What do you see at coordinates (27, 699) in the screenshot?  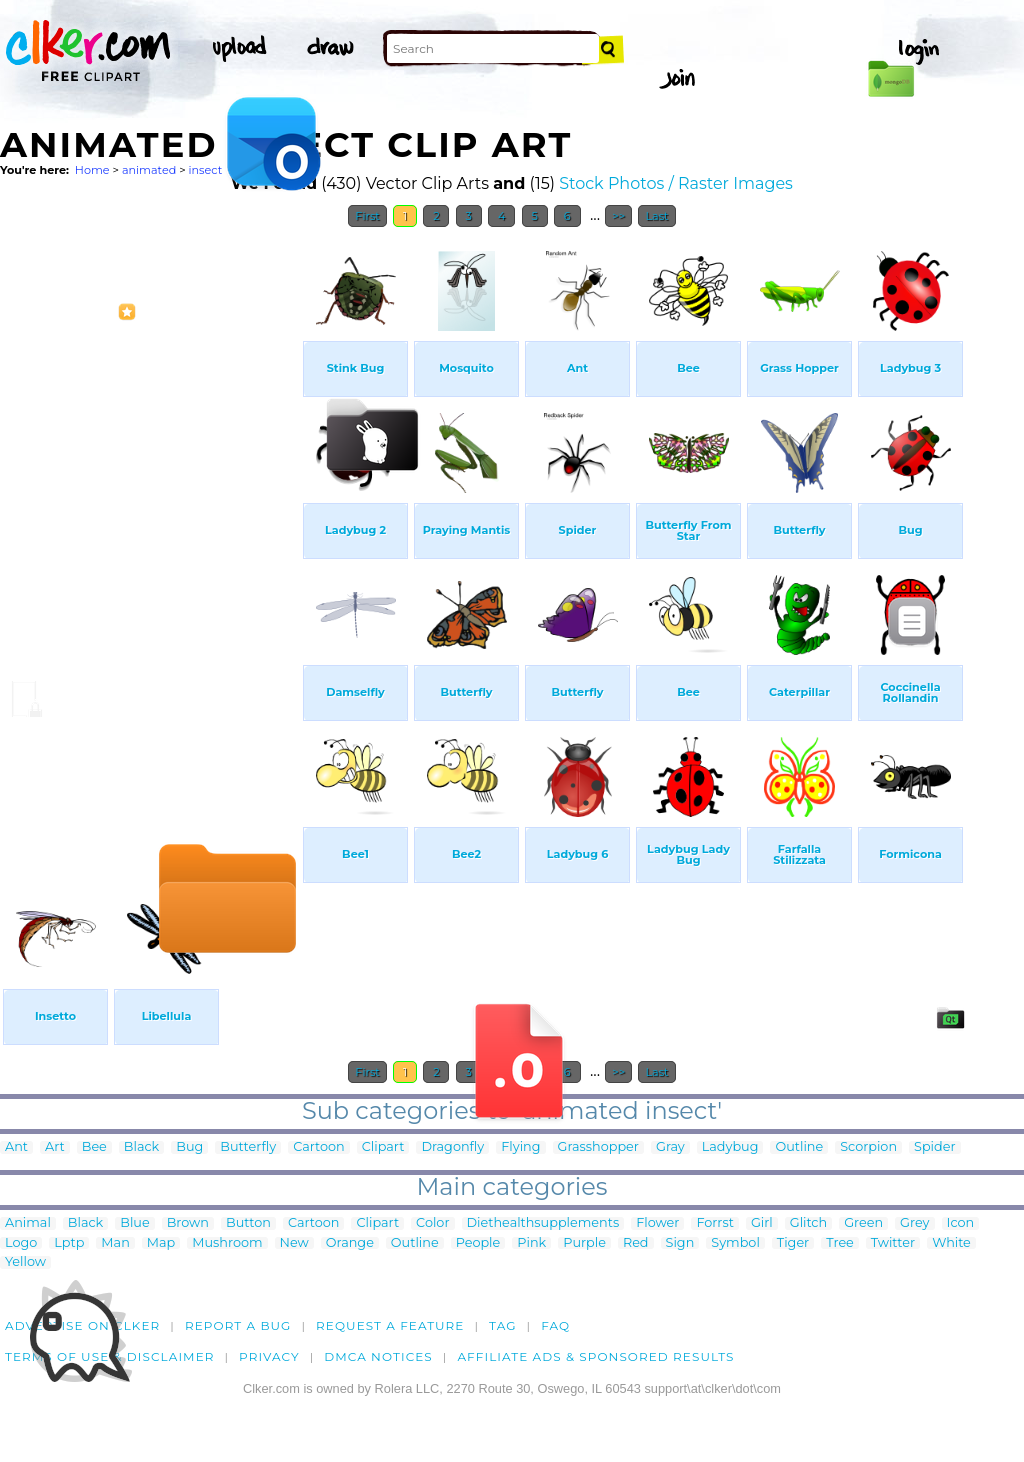 I see `screen rotation is locked to portrait mode` at bounding box center [27, 699].